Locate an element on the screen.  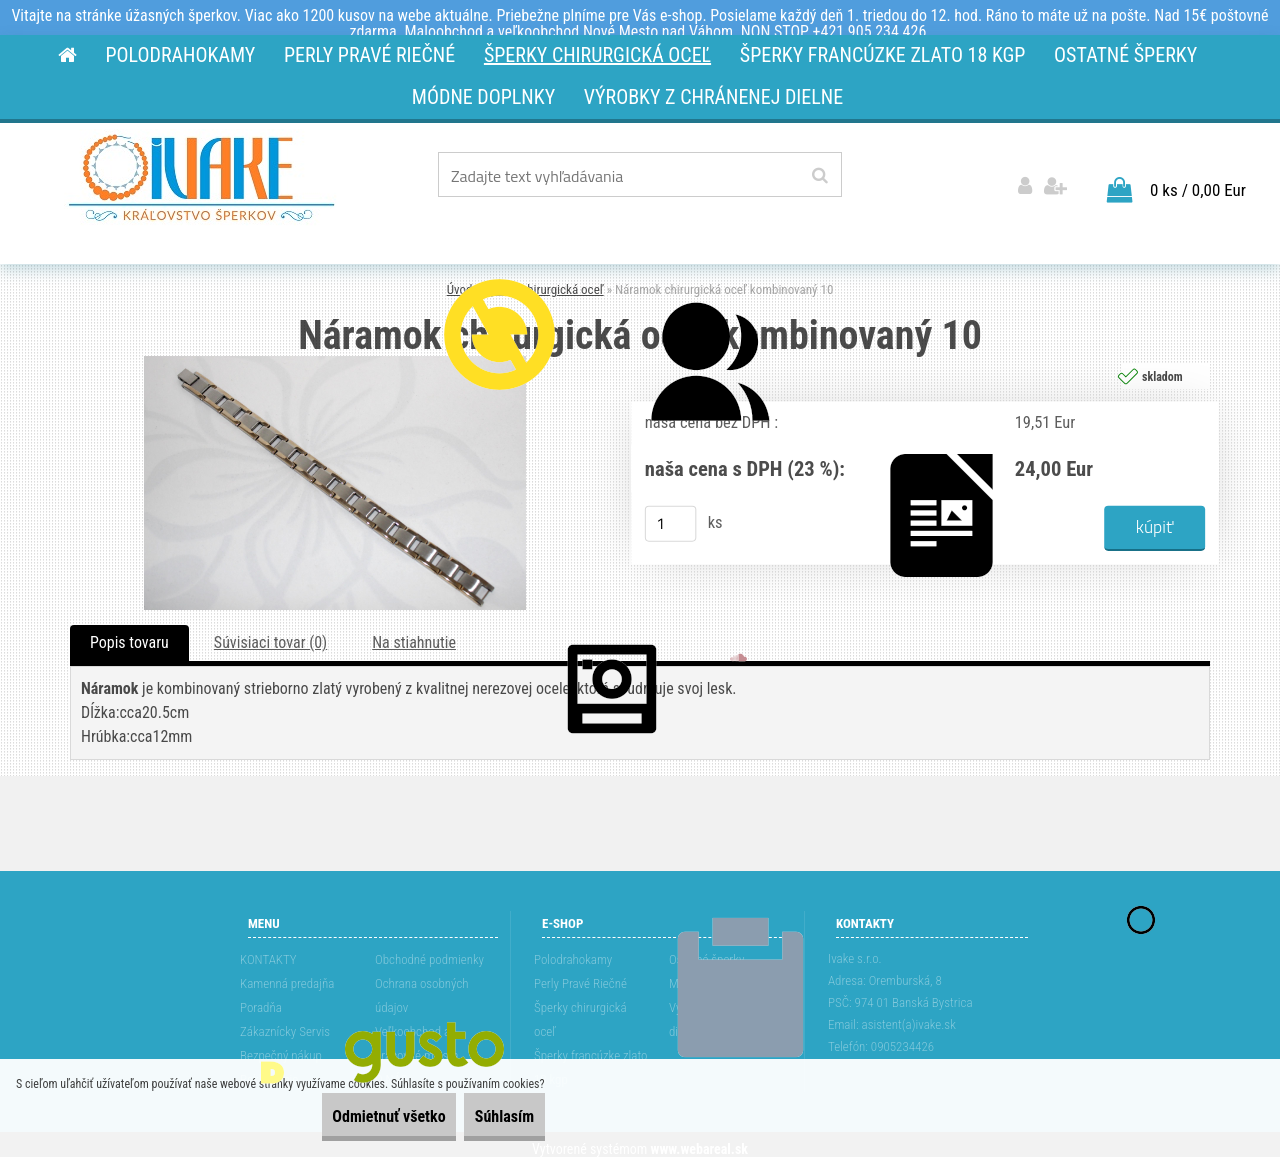
open SoundCloud app is located at coordinates (738, 657).